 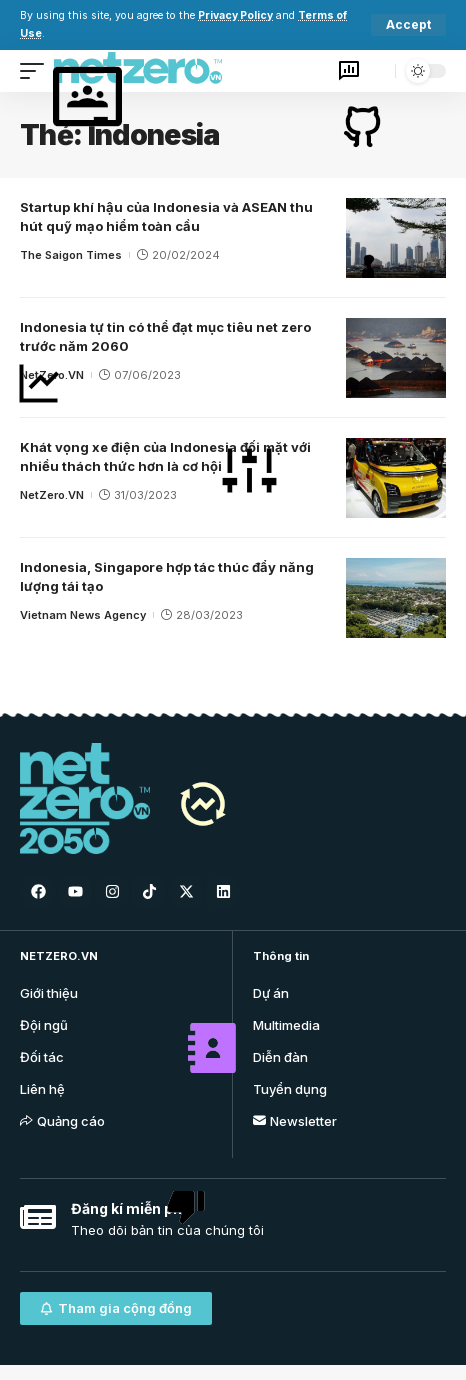 What do you see at coordinates (87, 96) in the screenshot?
I see `open Google Classroom app` at bounding box center [87, 96].